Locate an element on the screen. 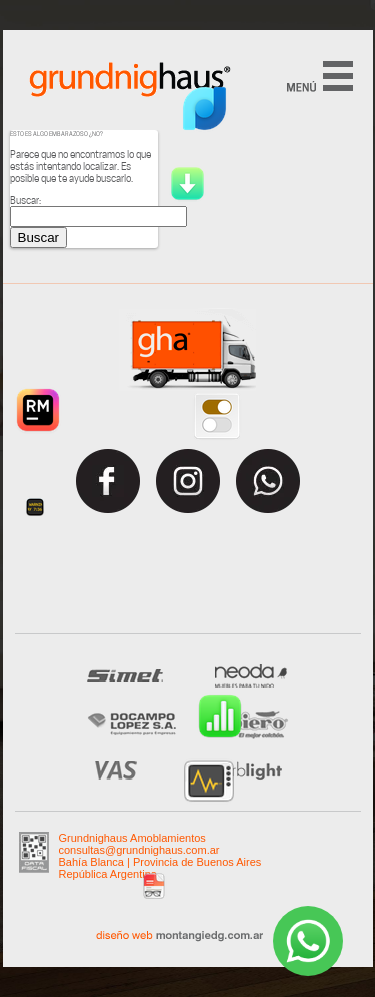  open RubyMine IDE is located at coordinates (38, 410).